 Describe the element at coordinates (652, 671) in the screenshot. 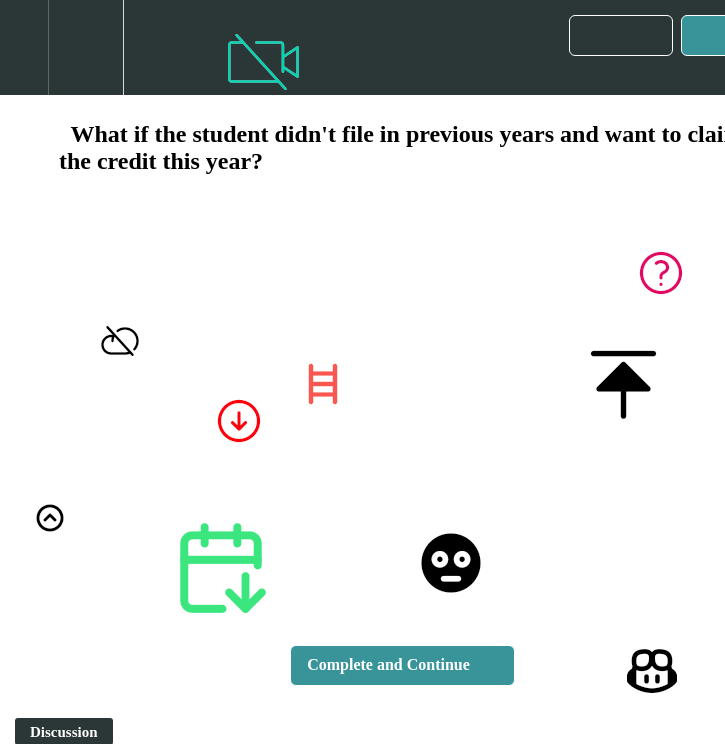

I see `access github copilot ai assistant` at that location.